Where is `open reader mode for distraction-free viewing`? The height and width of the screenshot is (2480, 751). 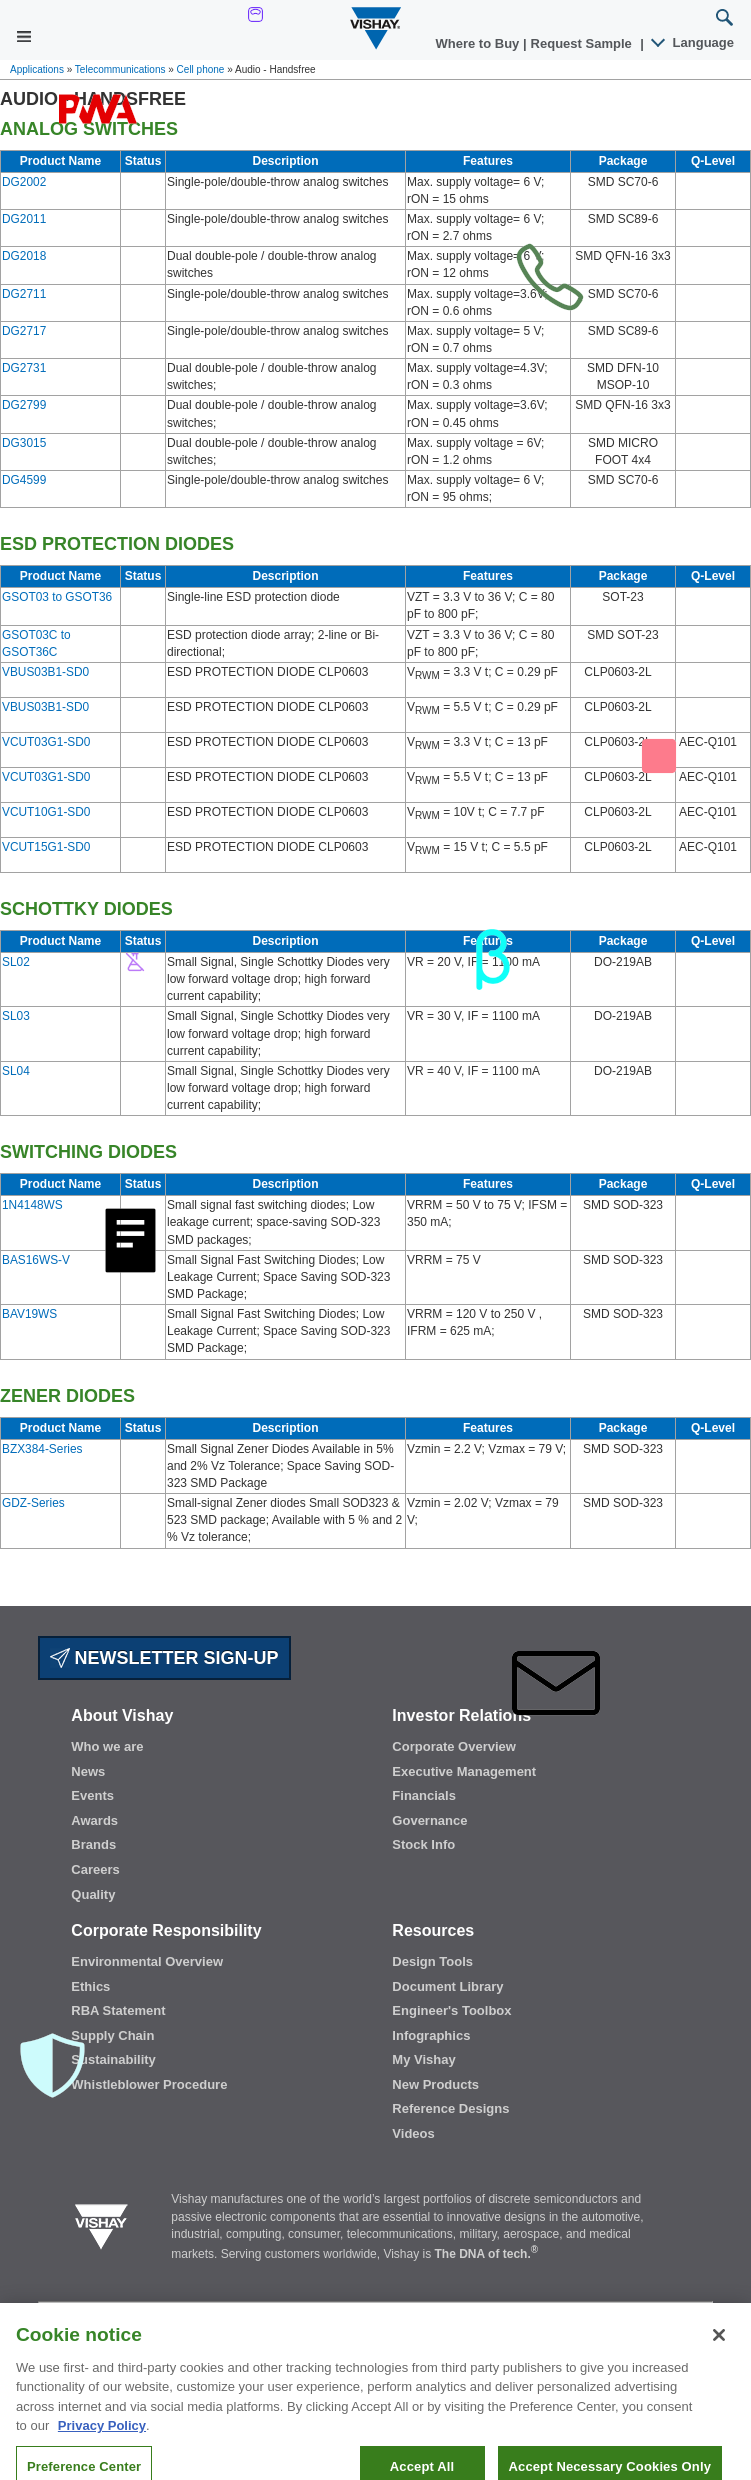 open reader mode for distraction-free viewing is located at coordinates (130, 1240).